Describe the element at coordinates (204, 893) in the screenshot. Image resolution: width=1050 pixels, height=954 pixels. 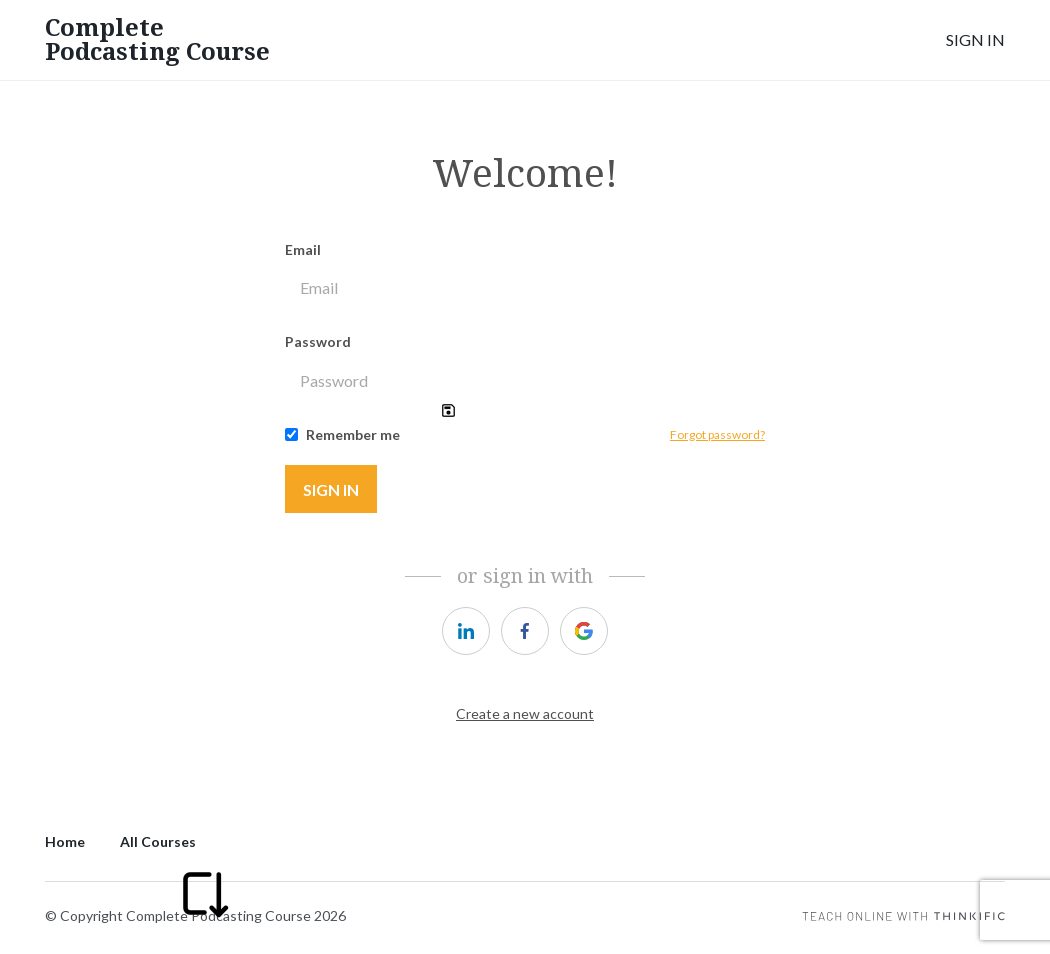
I see `auto-fit content to bottom boundary` at that location.